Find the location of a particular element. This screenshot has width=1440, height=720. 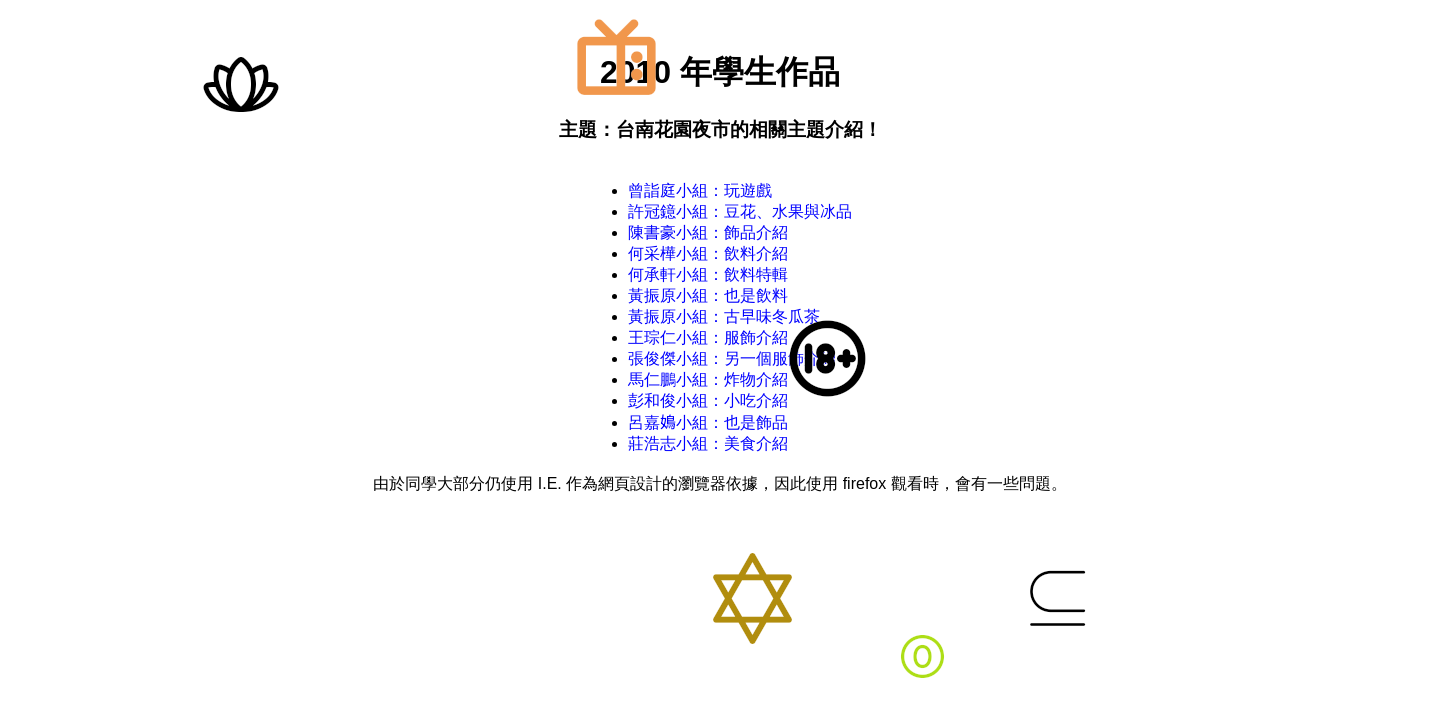

access TV or video streaming services is located at coordinates (616, 61).